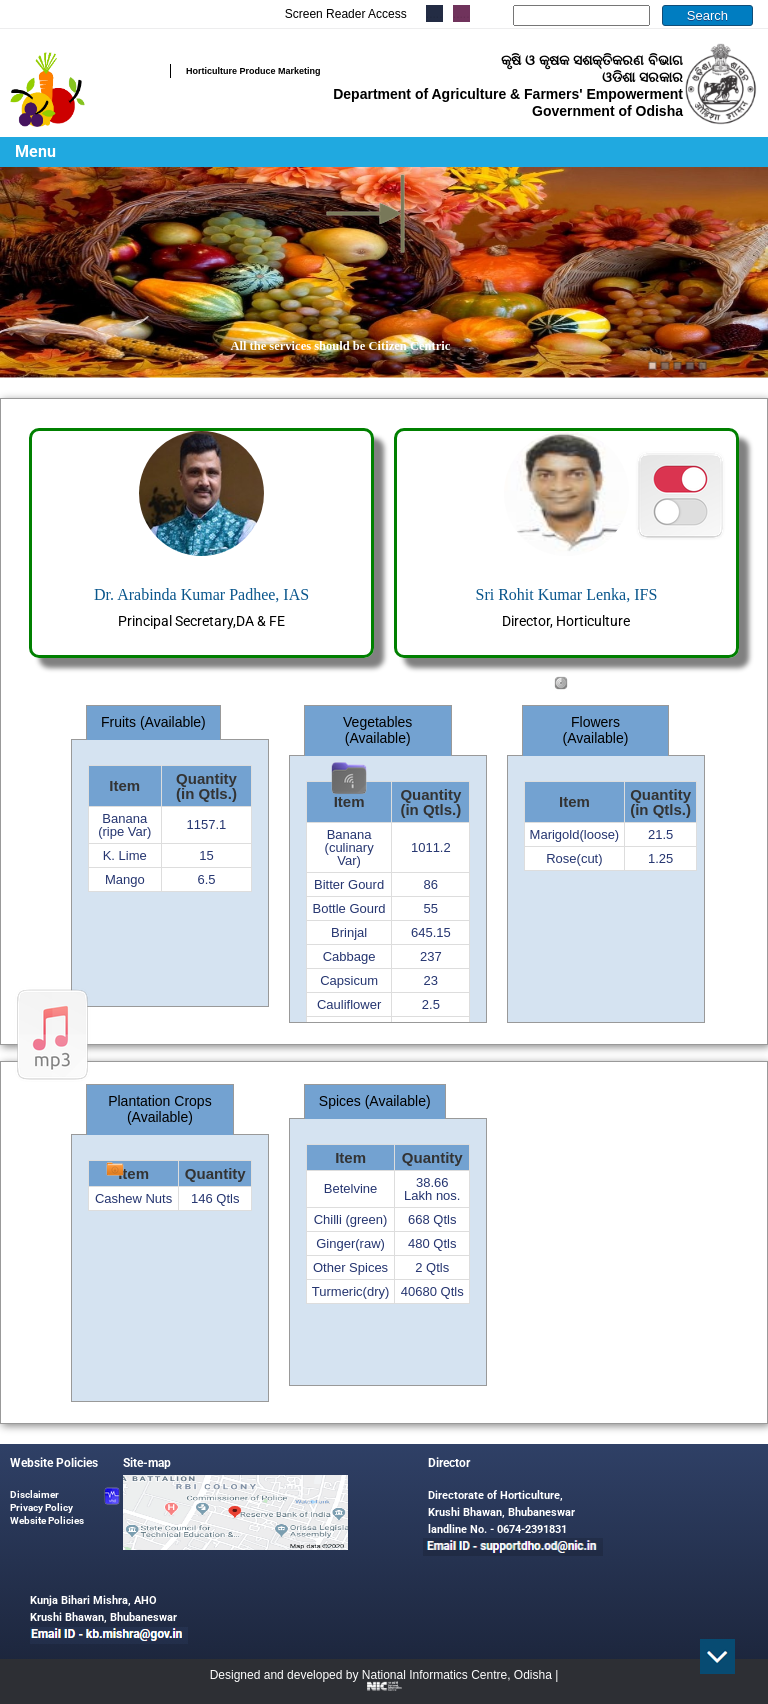 The width and height of the screenshot is (768, 1704). Describe the element at coordinates (52, 1034) in the screenshot. I see `an mp3 audio file` at that location.